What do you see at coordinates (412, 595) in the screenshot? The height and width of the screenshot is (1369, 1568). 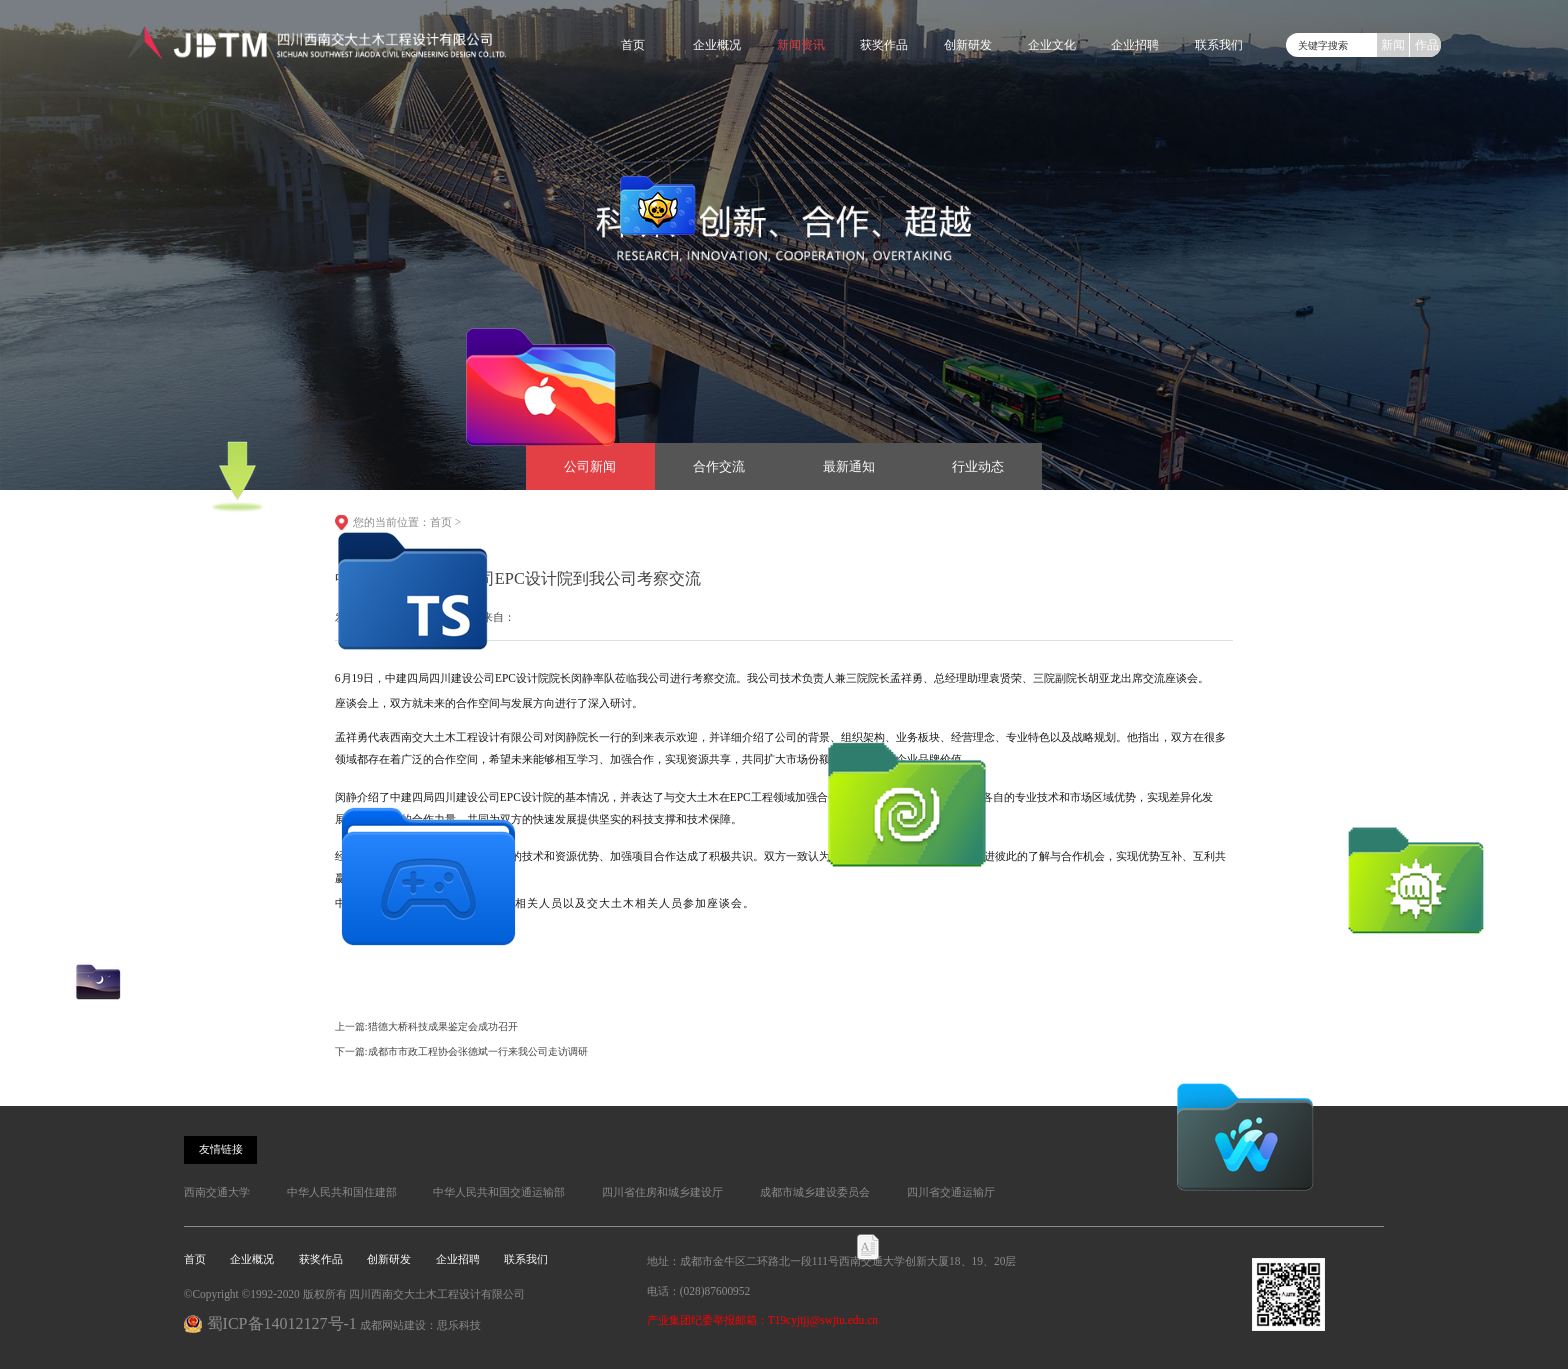 I see `open typescript project files folder` at bounding box center [412, 595].